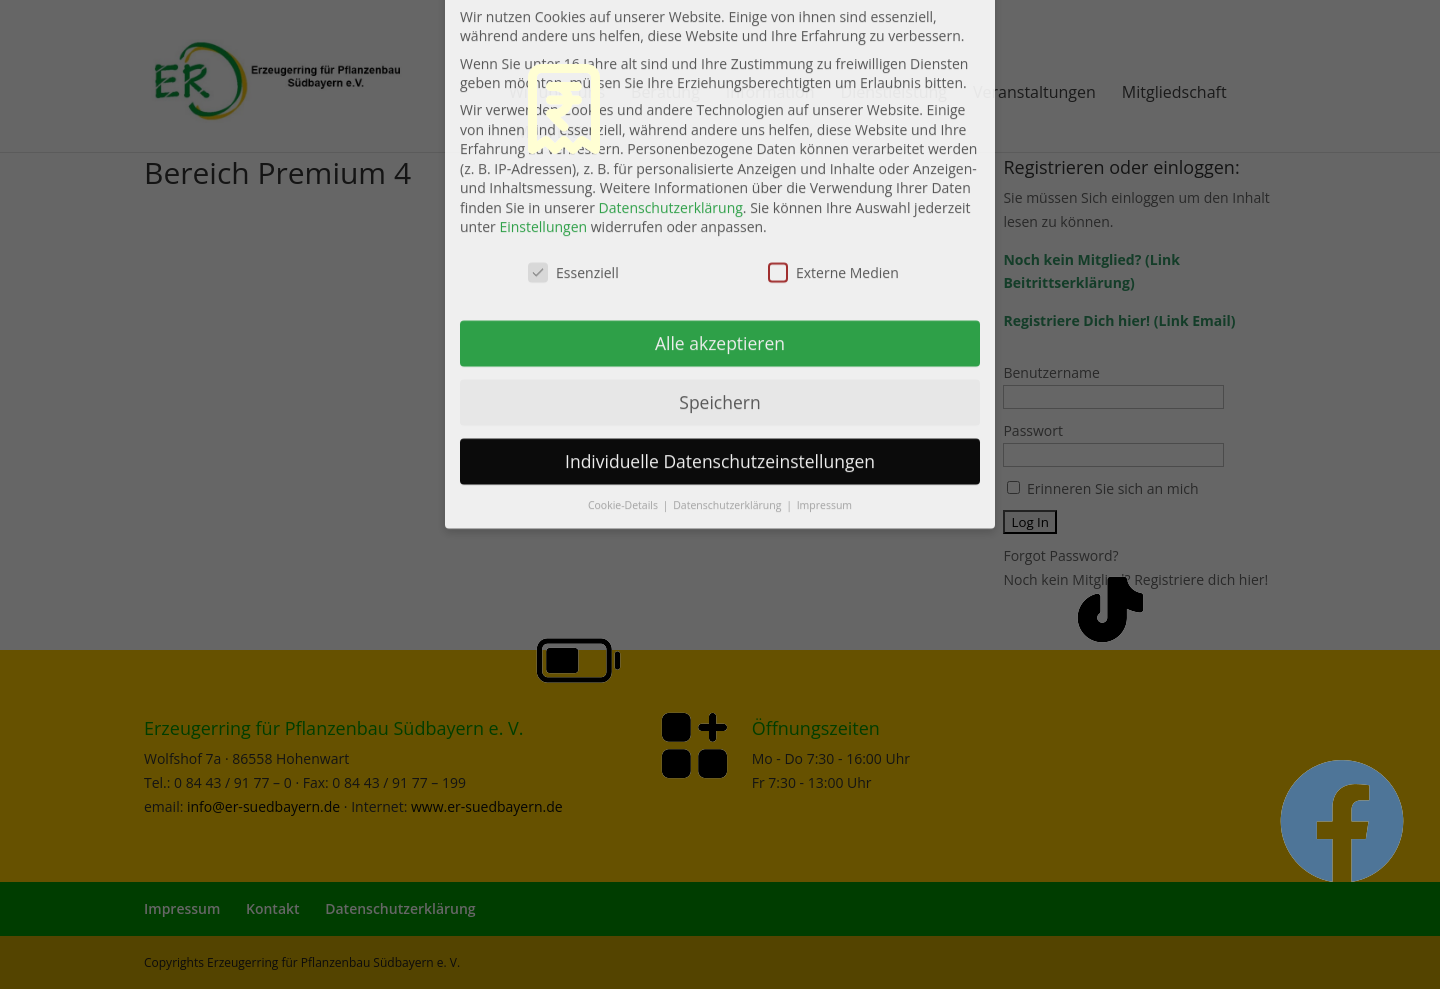 The height and width of the screenshot is (989, 1440). What do you see at coordinates (578, 660) in the screenshot?
I see `indicates battery at 50% charge level` at bounding box center [578, 660].